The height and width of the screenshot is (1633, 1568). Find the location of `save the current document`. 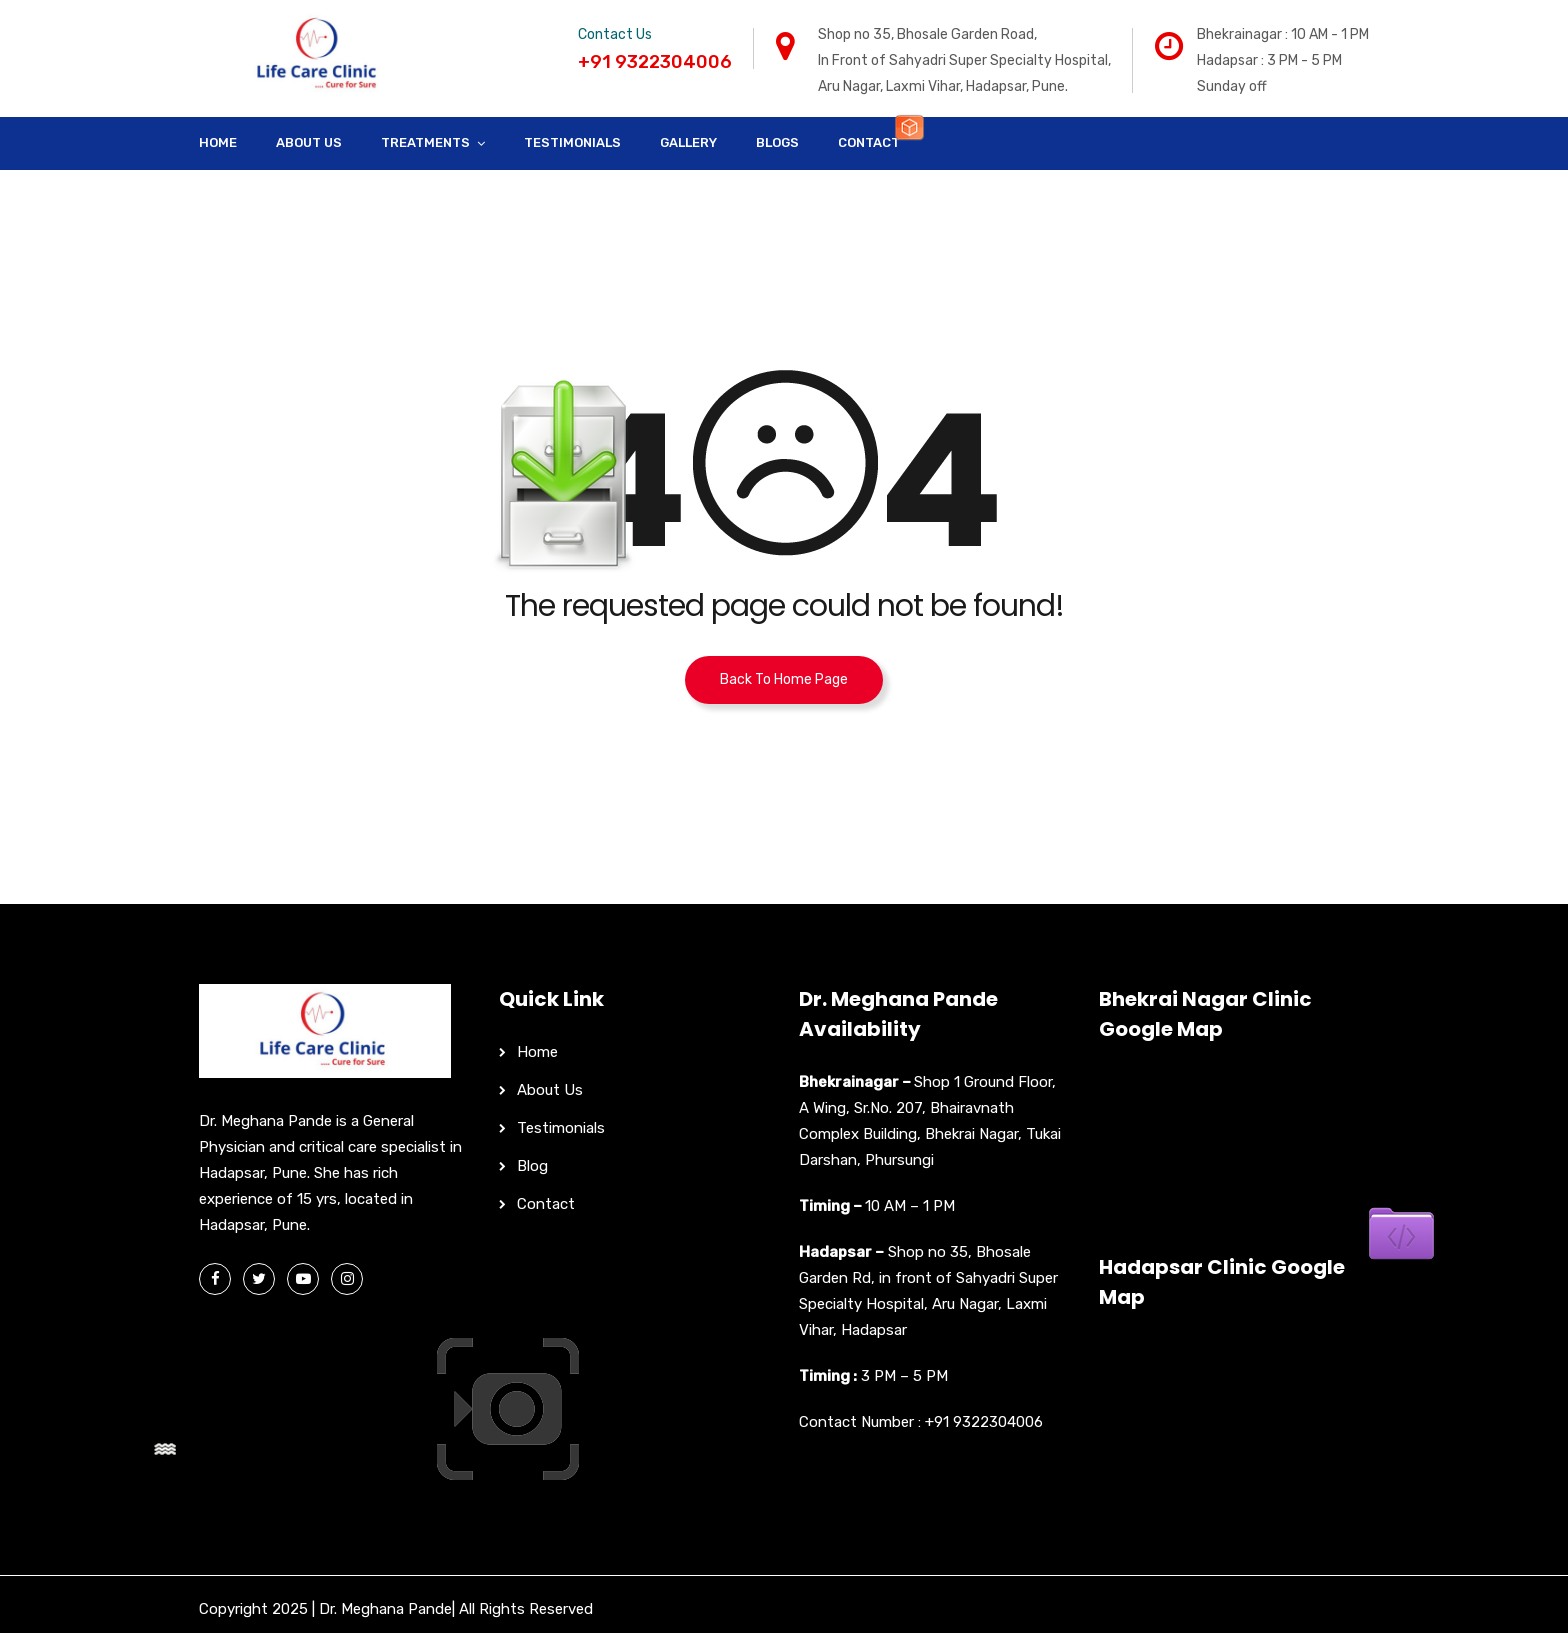

save the current document is located at coordinates (563, 478).